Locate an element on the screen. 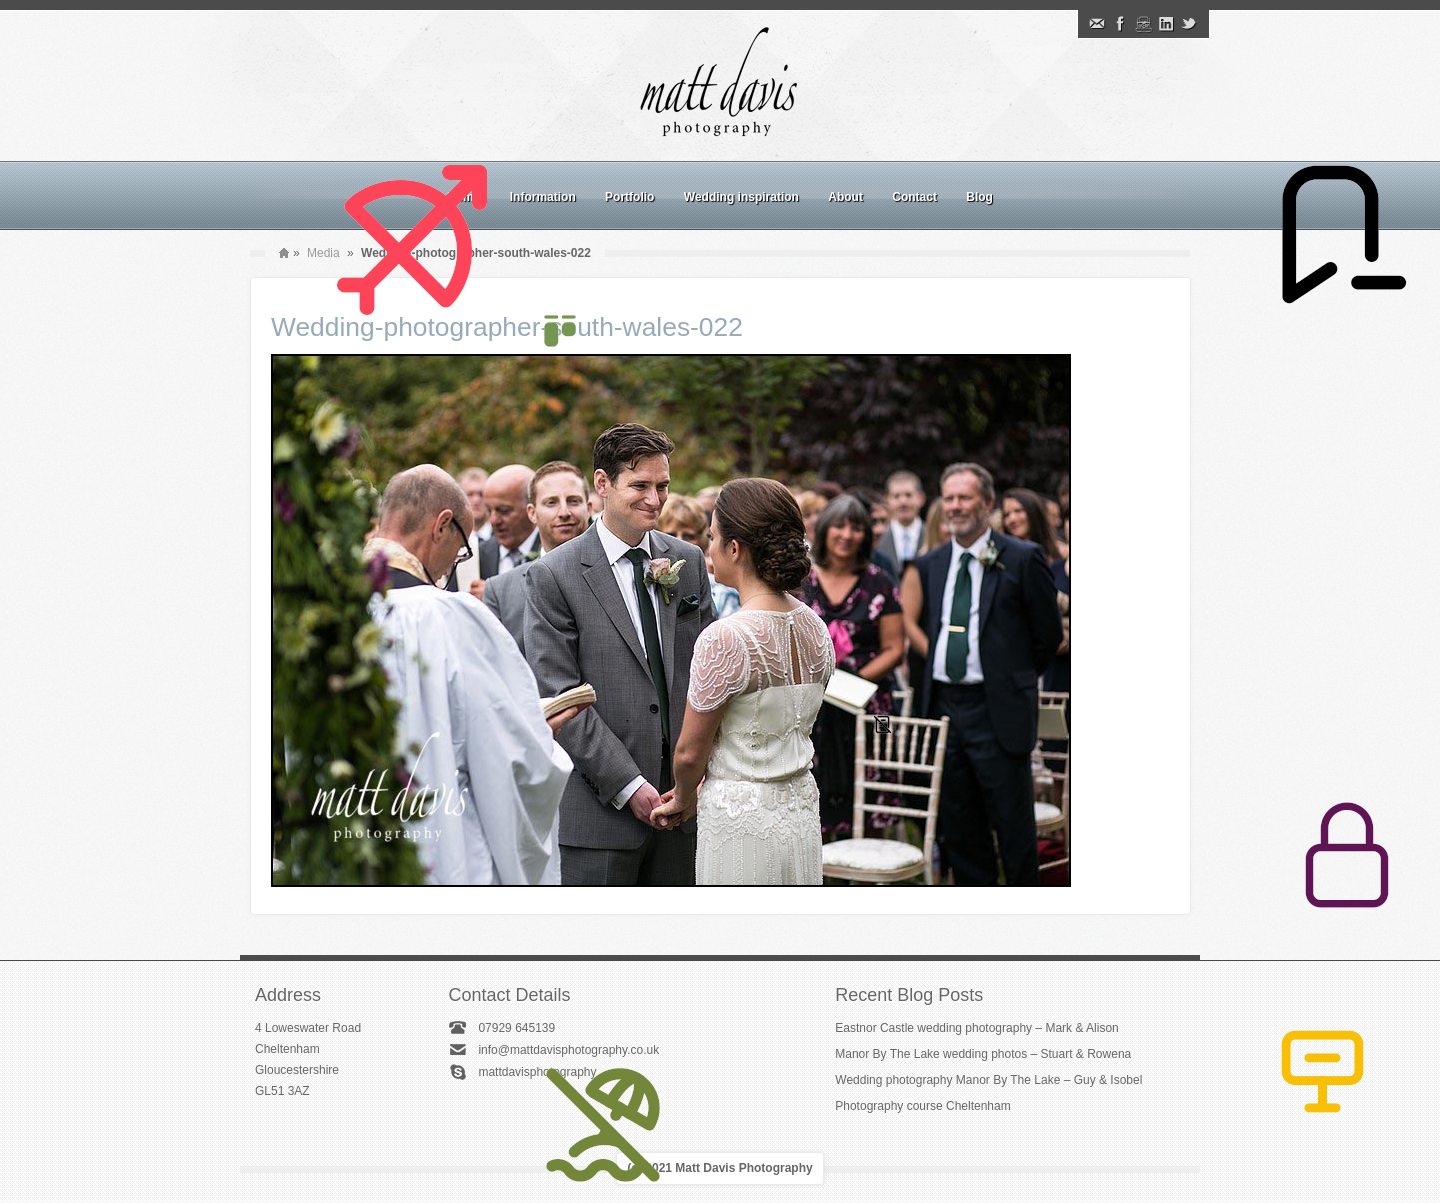 This screenshot has height=1203, width=1440. indicates a reserved spot or area is located at coordinates (1322, 1071).